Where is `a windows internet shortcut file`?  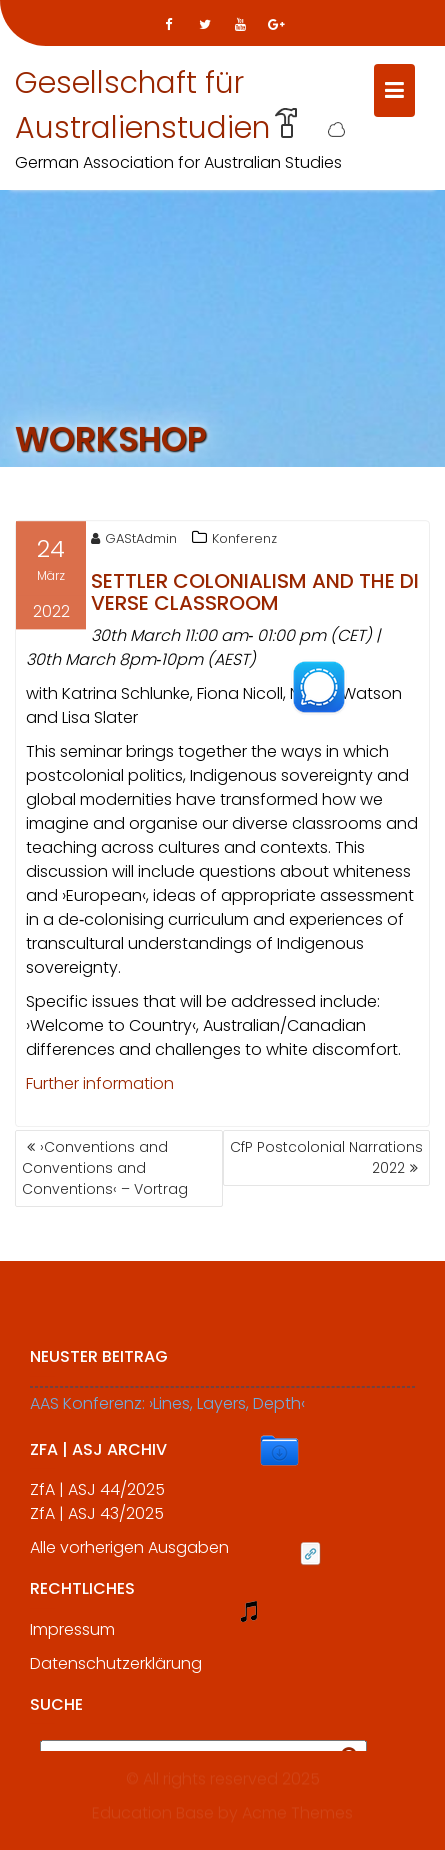 a windows internet shortcut file is located at coordinates (310, 1553).